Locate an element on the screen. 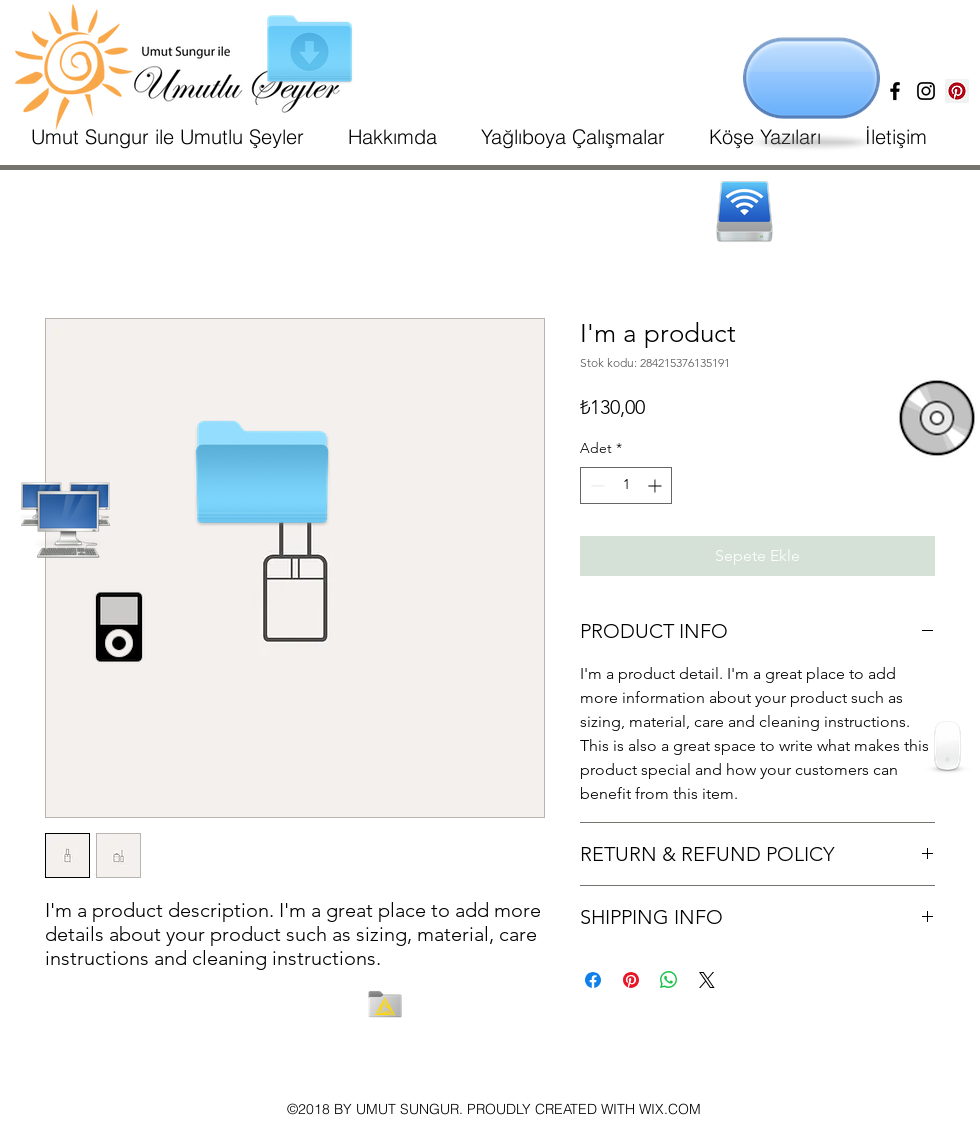  access connected iPod Classic device is located at coordinates (119, 627).